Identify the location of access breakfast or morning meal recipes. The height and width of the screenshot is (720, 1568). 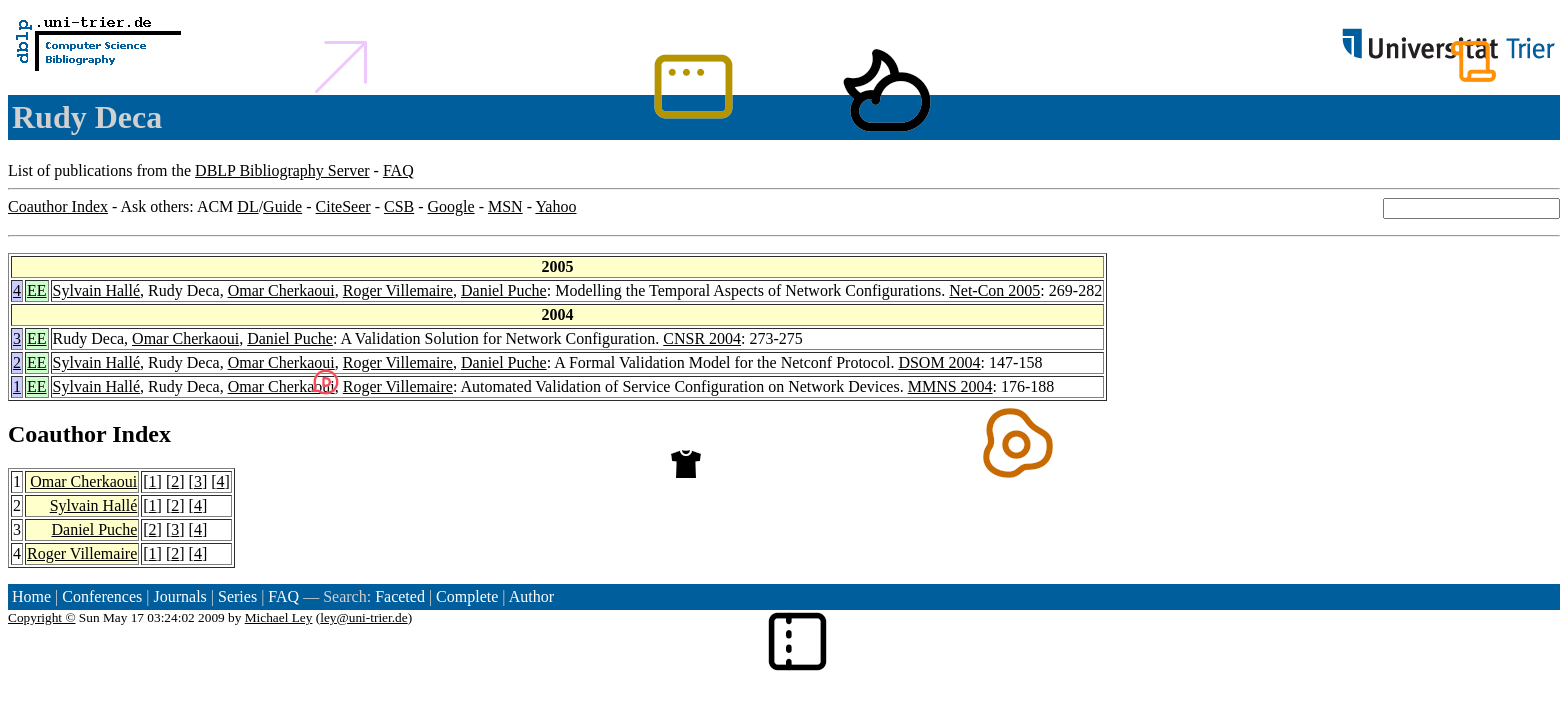
(1018, 443).